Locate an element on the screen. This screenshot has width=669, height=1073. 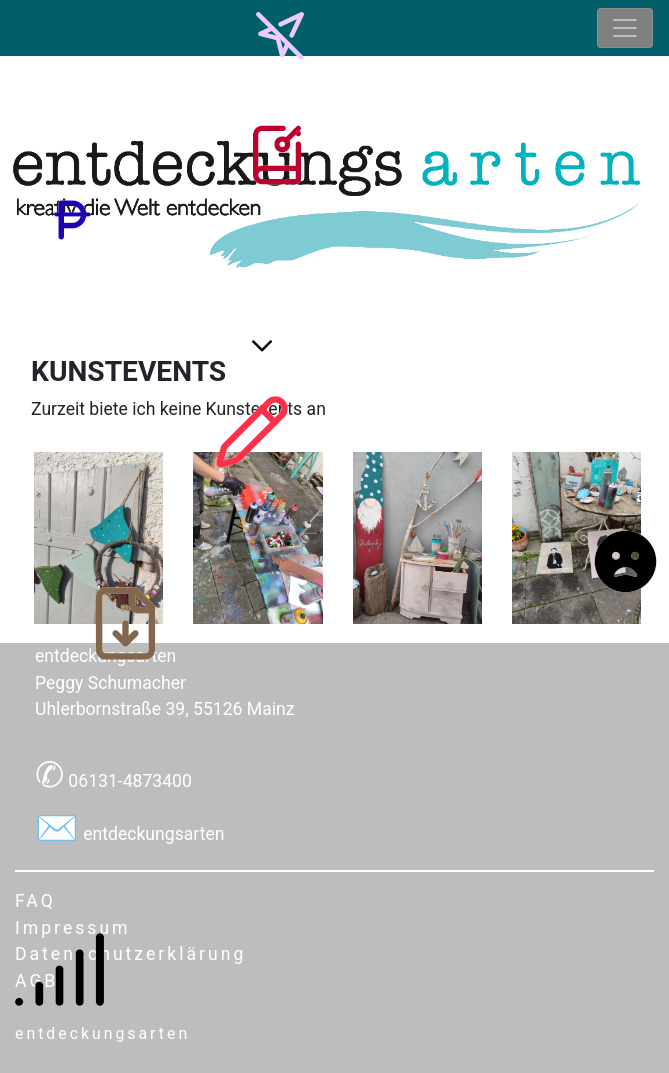
indicates price or amount in spanish pesetas is located at coordinates (71, 220).